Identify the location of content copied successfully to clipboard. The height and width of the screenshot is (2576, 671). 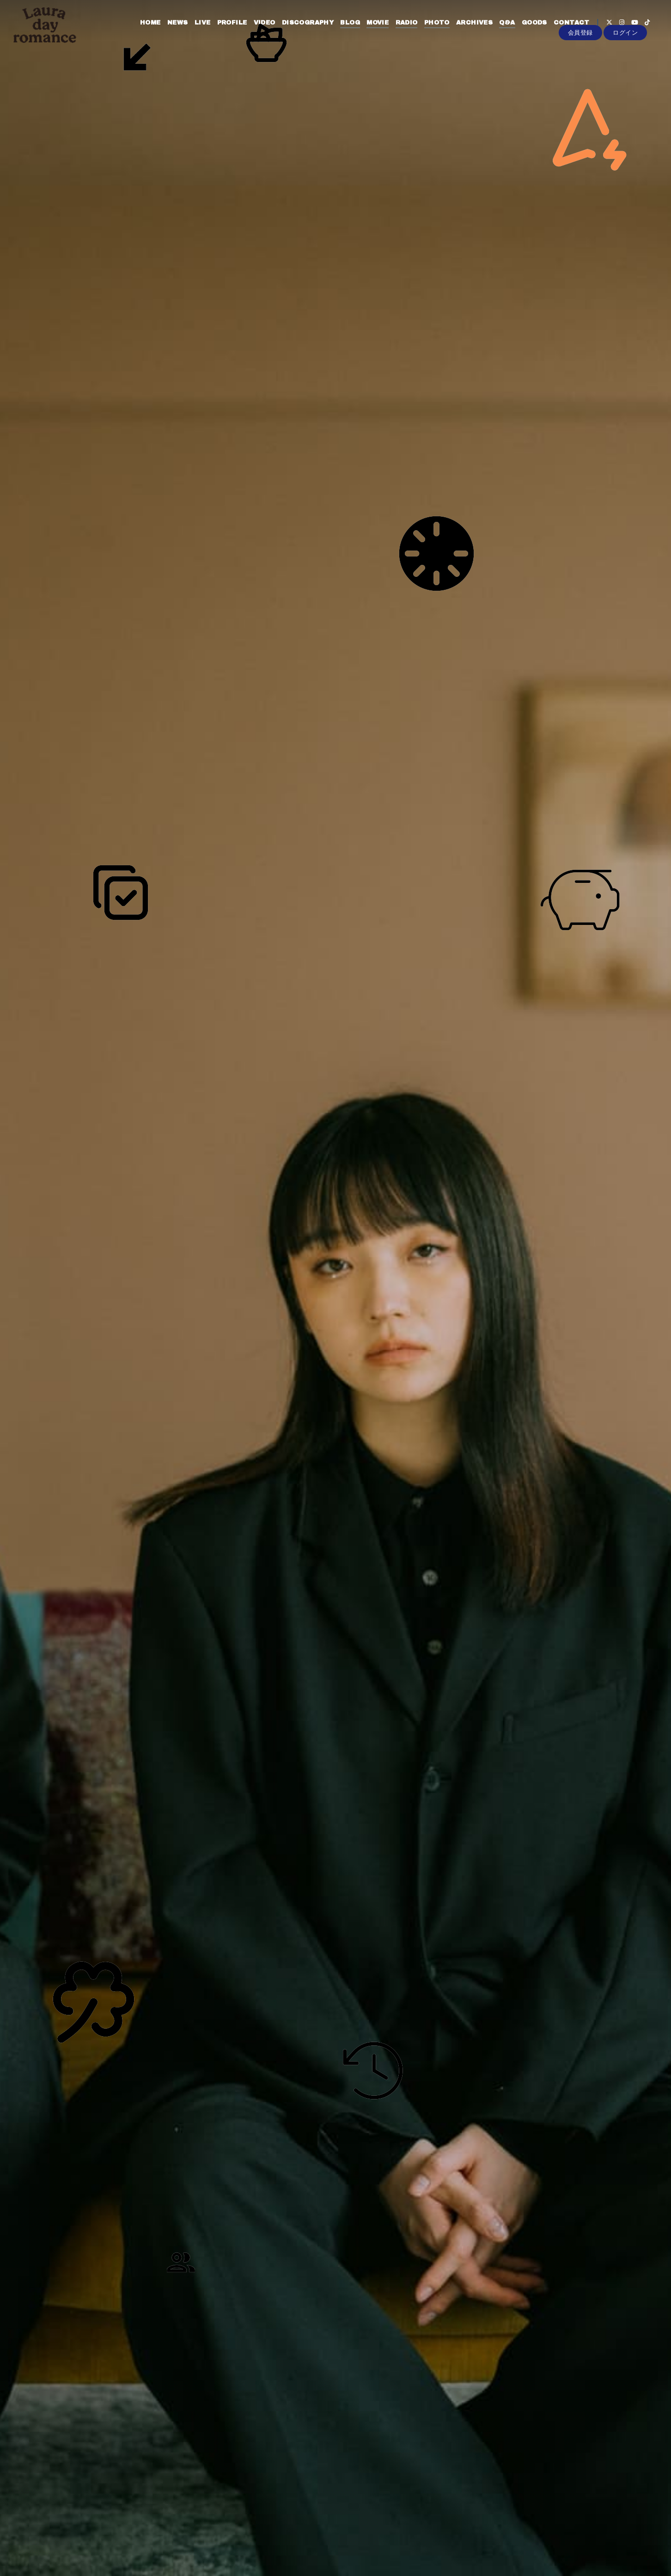
(121, 893).